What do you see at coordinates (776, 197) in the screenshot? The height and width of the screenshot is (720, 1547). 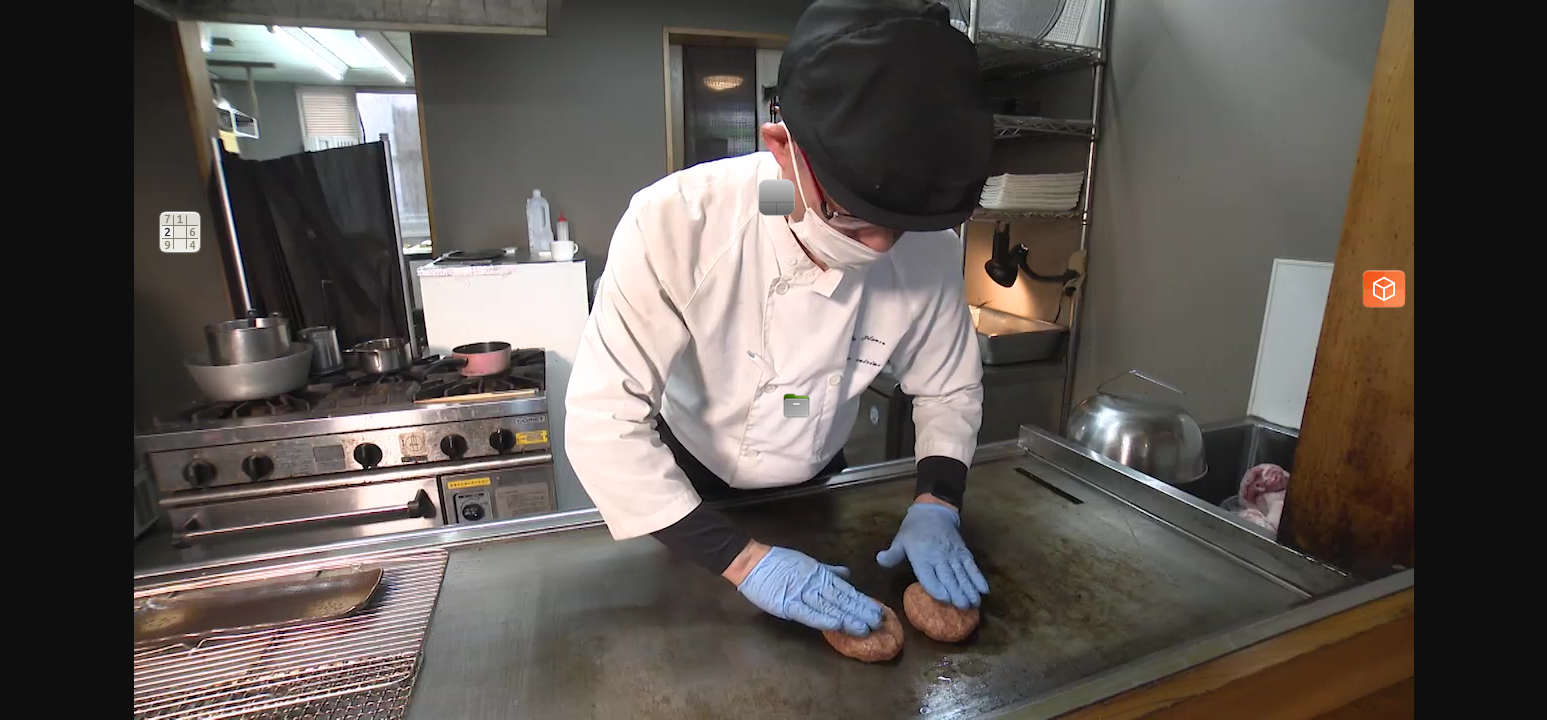 I see `open touchpad settings and preferences` at bounding box center [776, 197].